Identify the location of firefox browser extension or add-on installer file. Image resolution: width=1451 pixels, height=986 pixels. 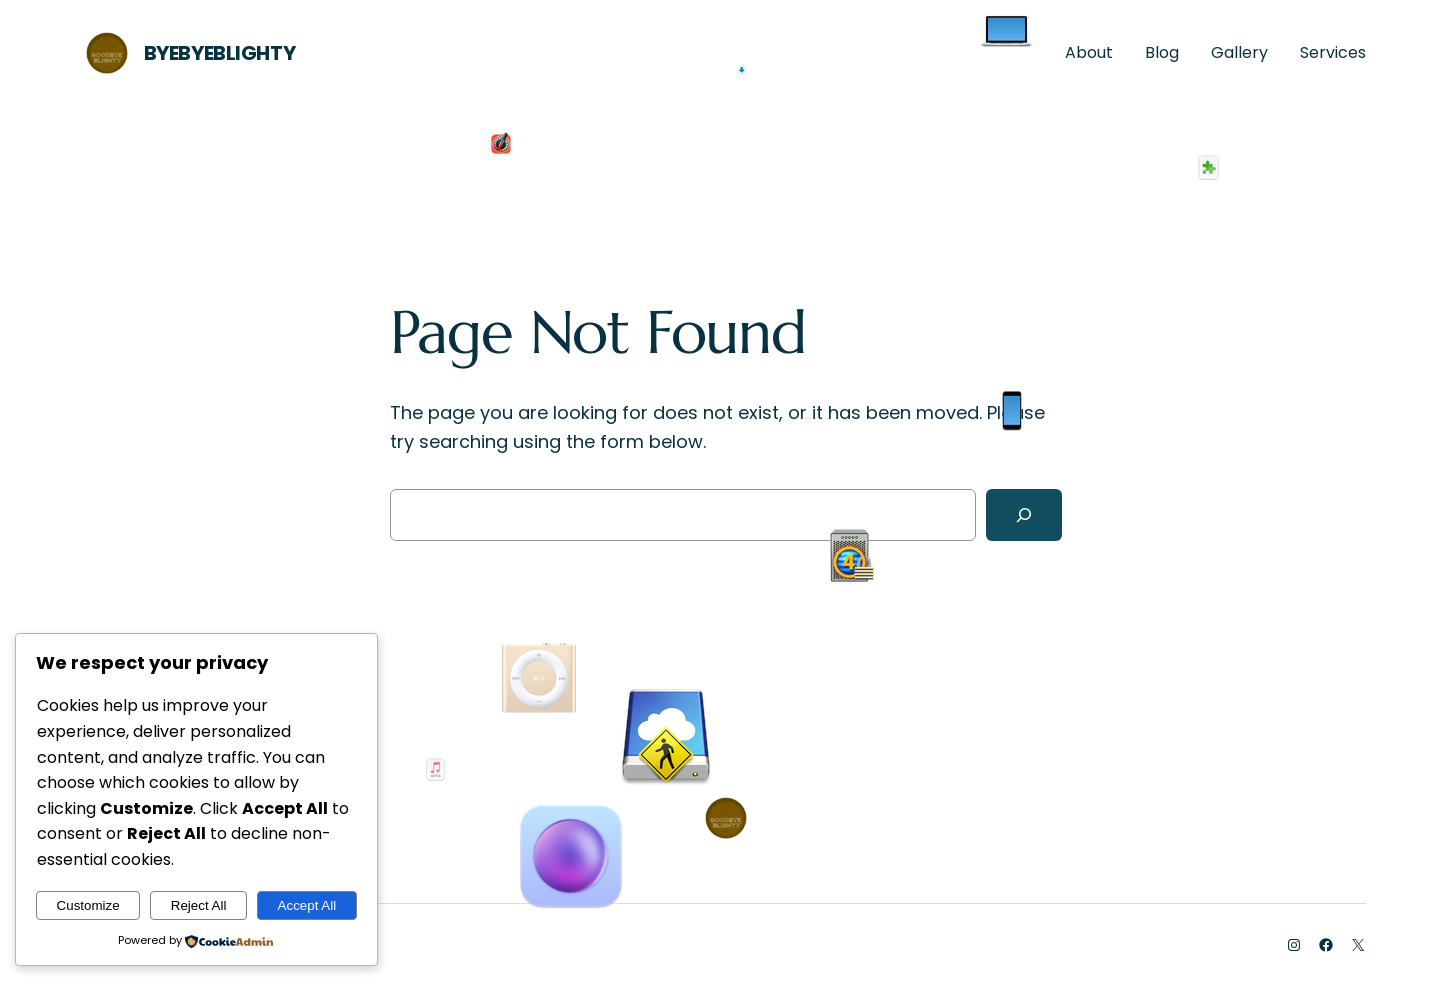
(1208, 167).